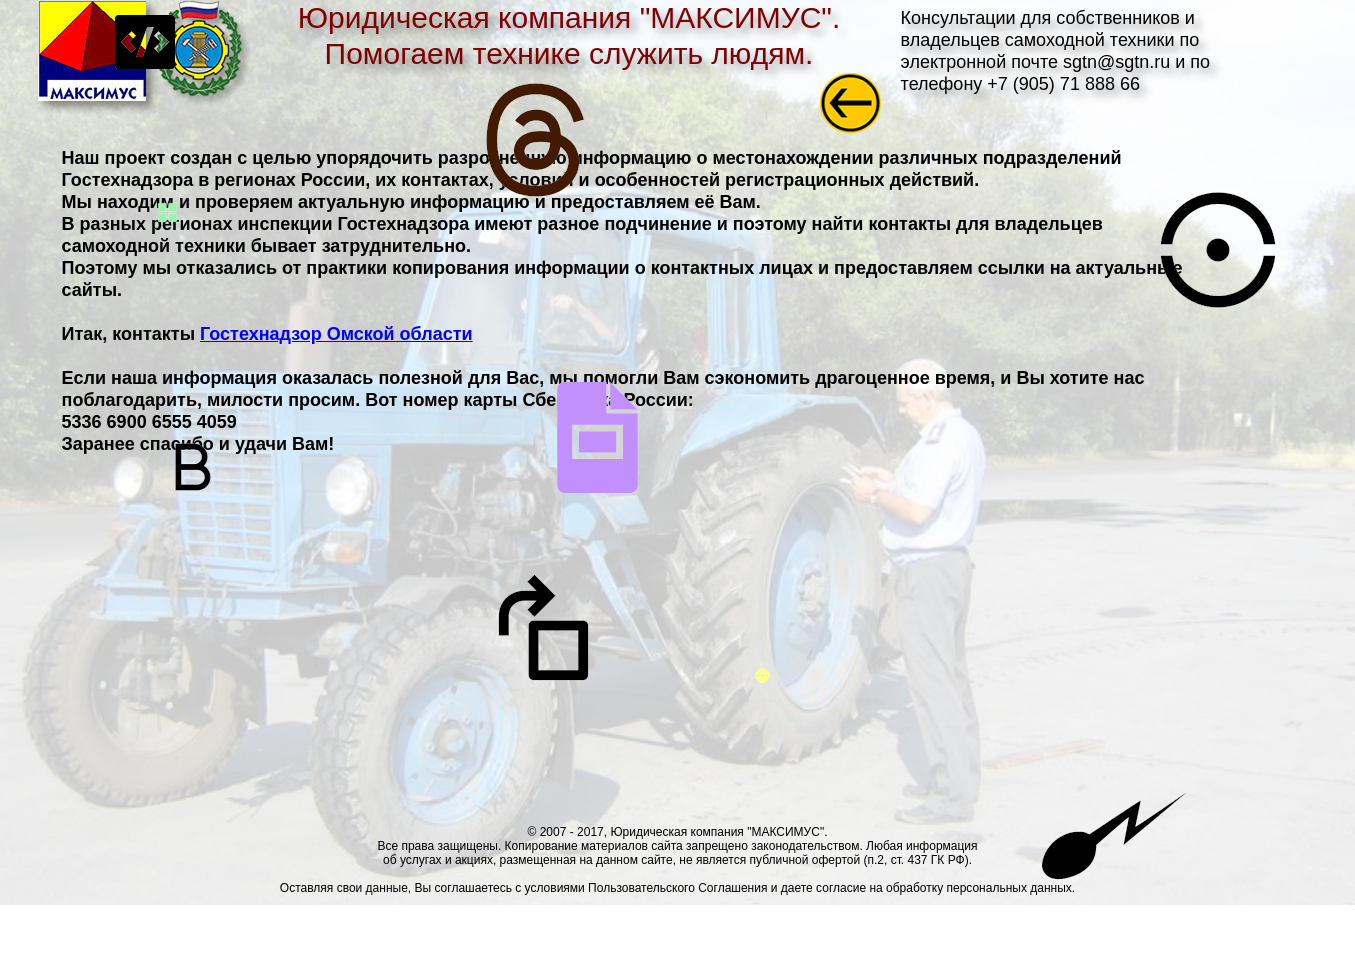 The height and width of the screenshot is (967, 1355). What do you see at coordinates (1114, 836) in the screenshot?
I see `gamescience company logo` at bounding box center [1114, 836].